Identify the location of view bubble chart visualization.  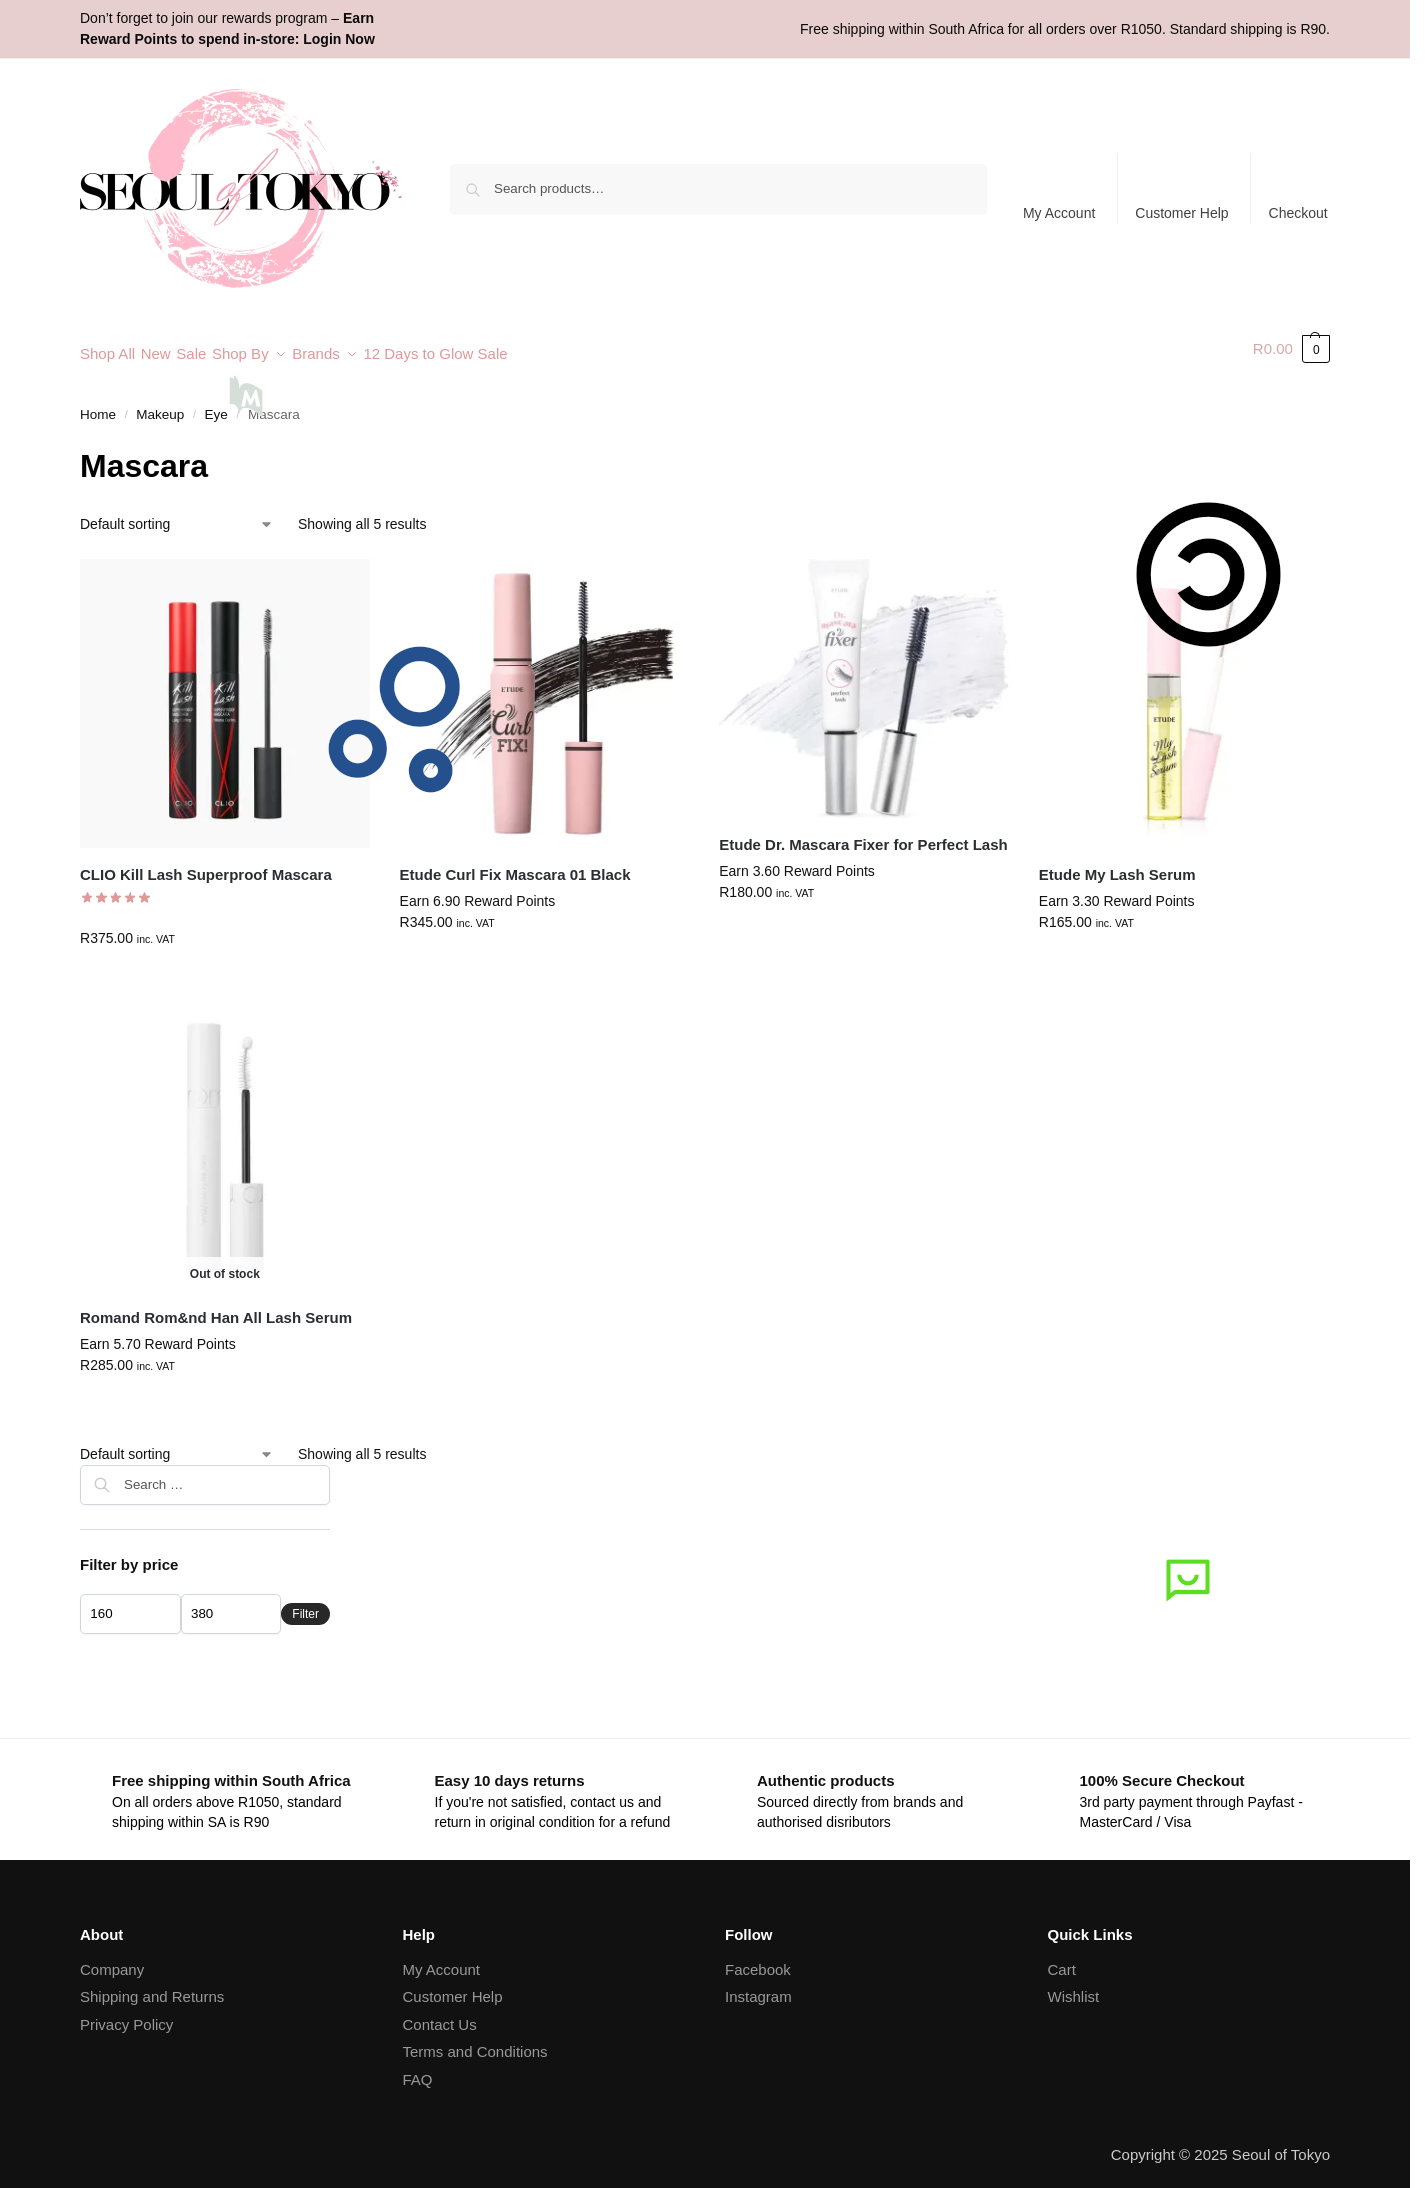
(401, 719).